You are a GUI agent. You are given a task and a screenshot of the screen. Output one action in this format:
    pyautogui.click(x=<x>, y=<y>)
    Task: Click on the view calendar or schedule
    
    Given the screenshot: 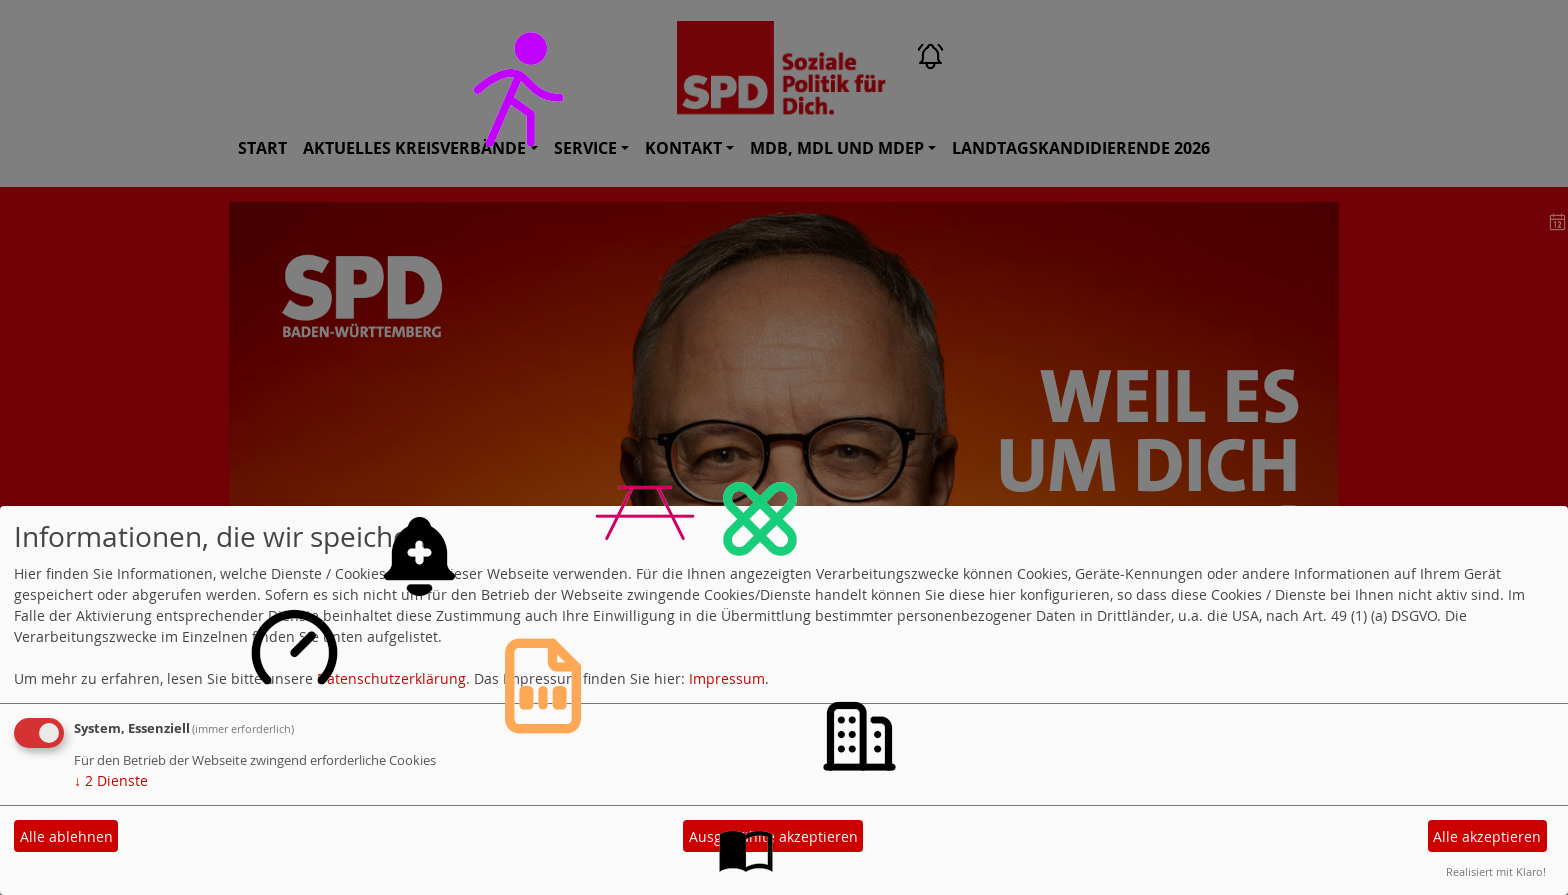 What is the action you would take?
    pyautogui.click(x=1557, y=222)
    